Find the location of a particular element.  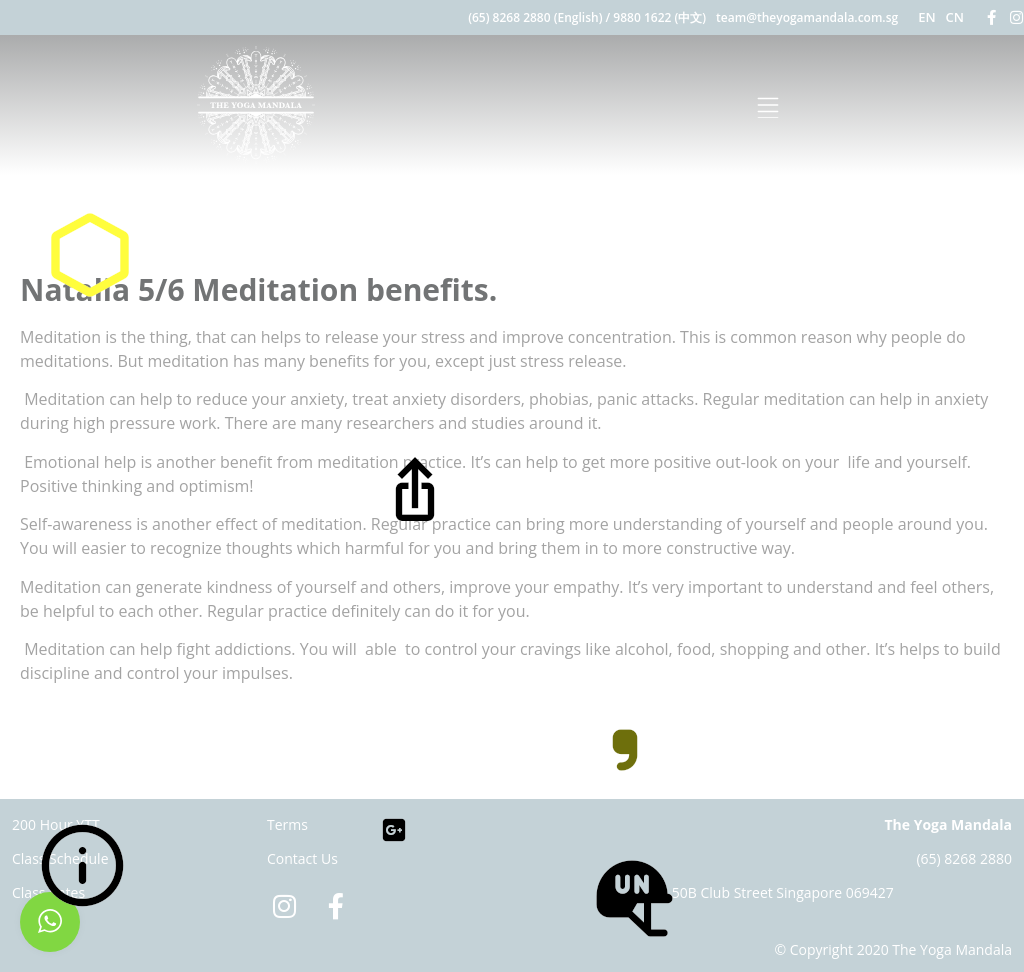

insert closing single quotation mark is located at coordinates (625, 750).